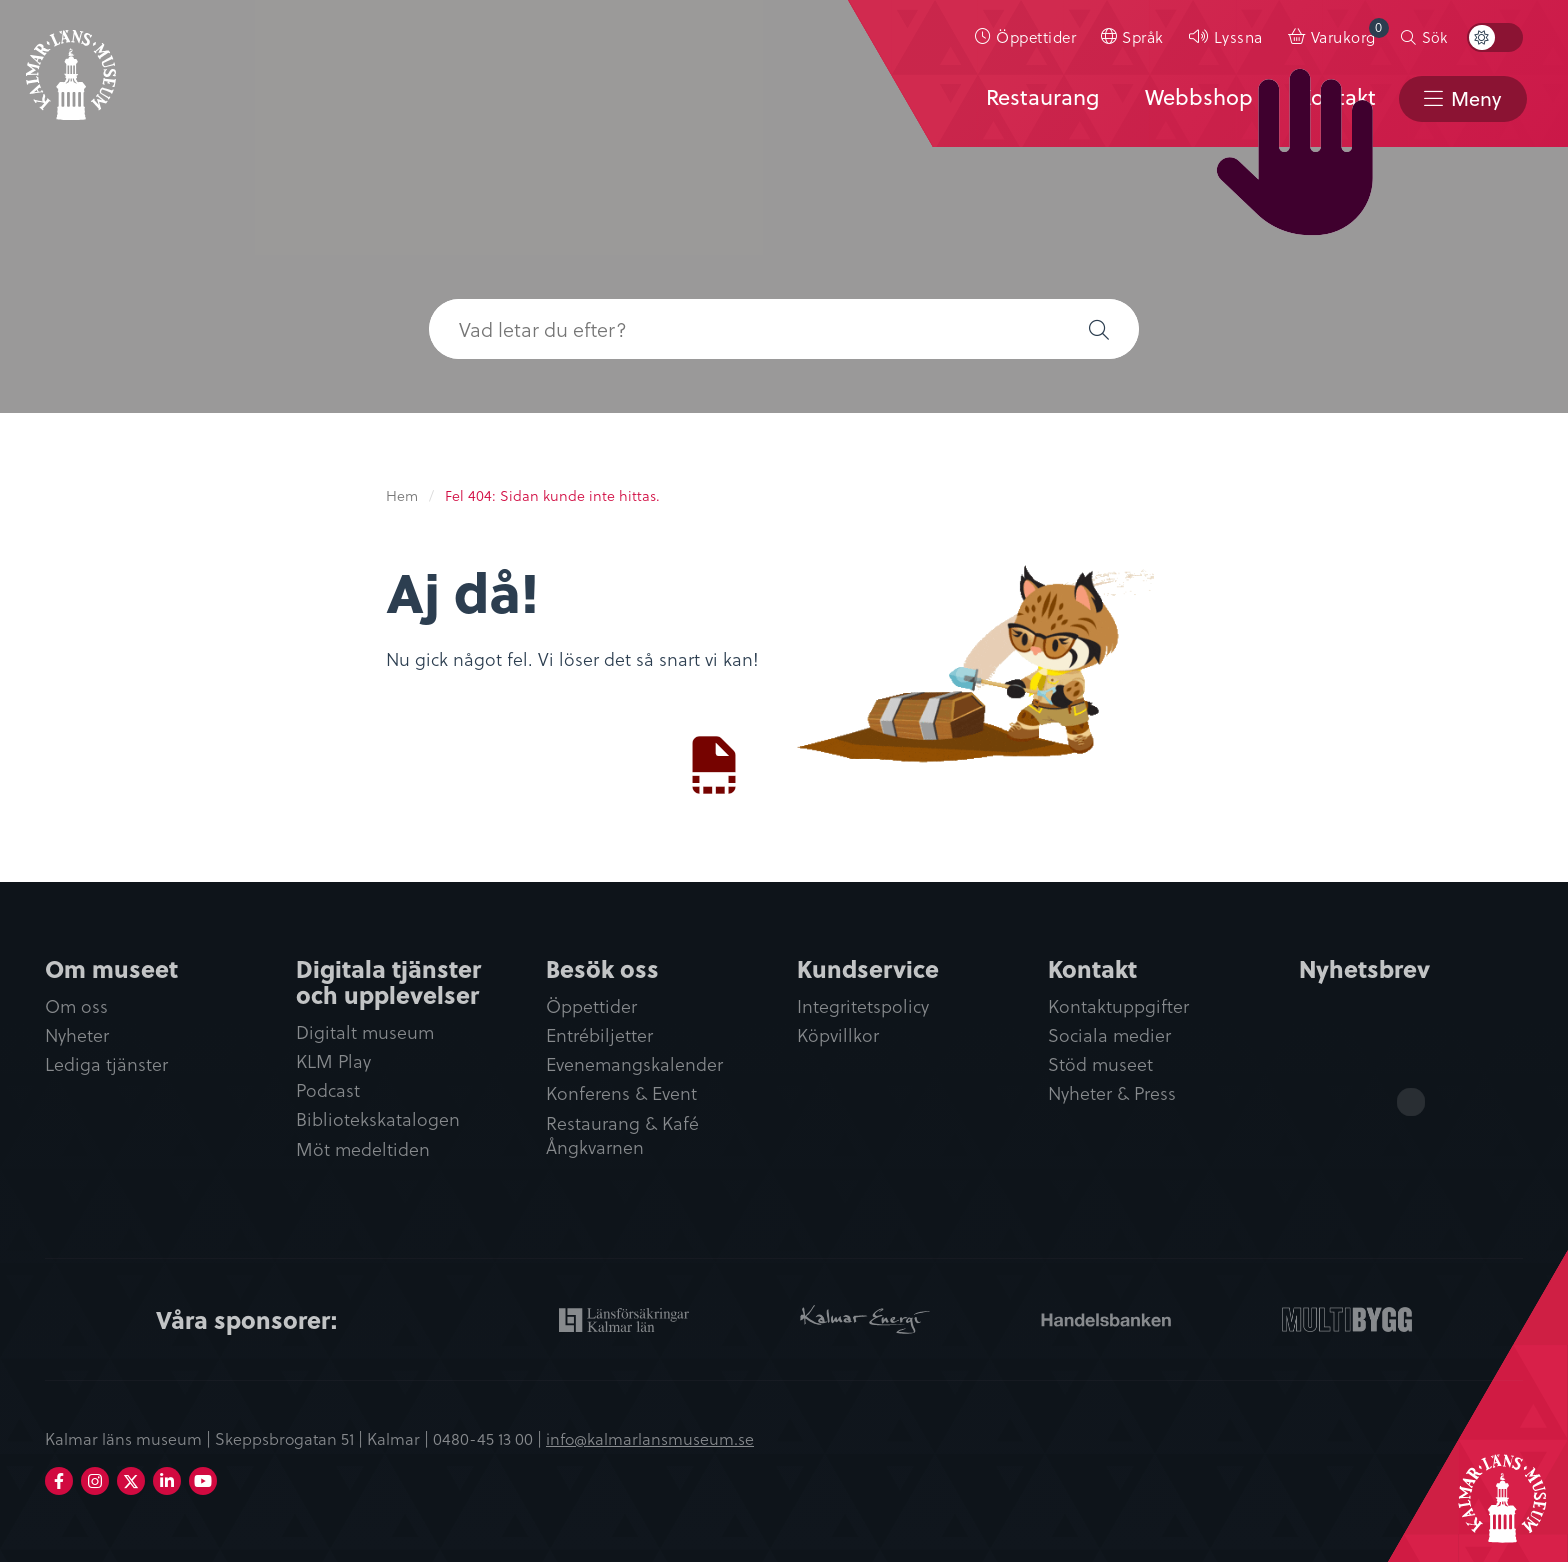 The height and width of the screenshot is (1562, 1568). What do you see at coordinates (1300, 152) in the screenshot?
I see `stop or halt an action` at bounding box center [1300, 152].